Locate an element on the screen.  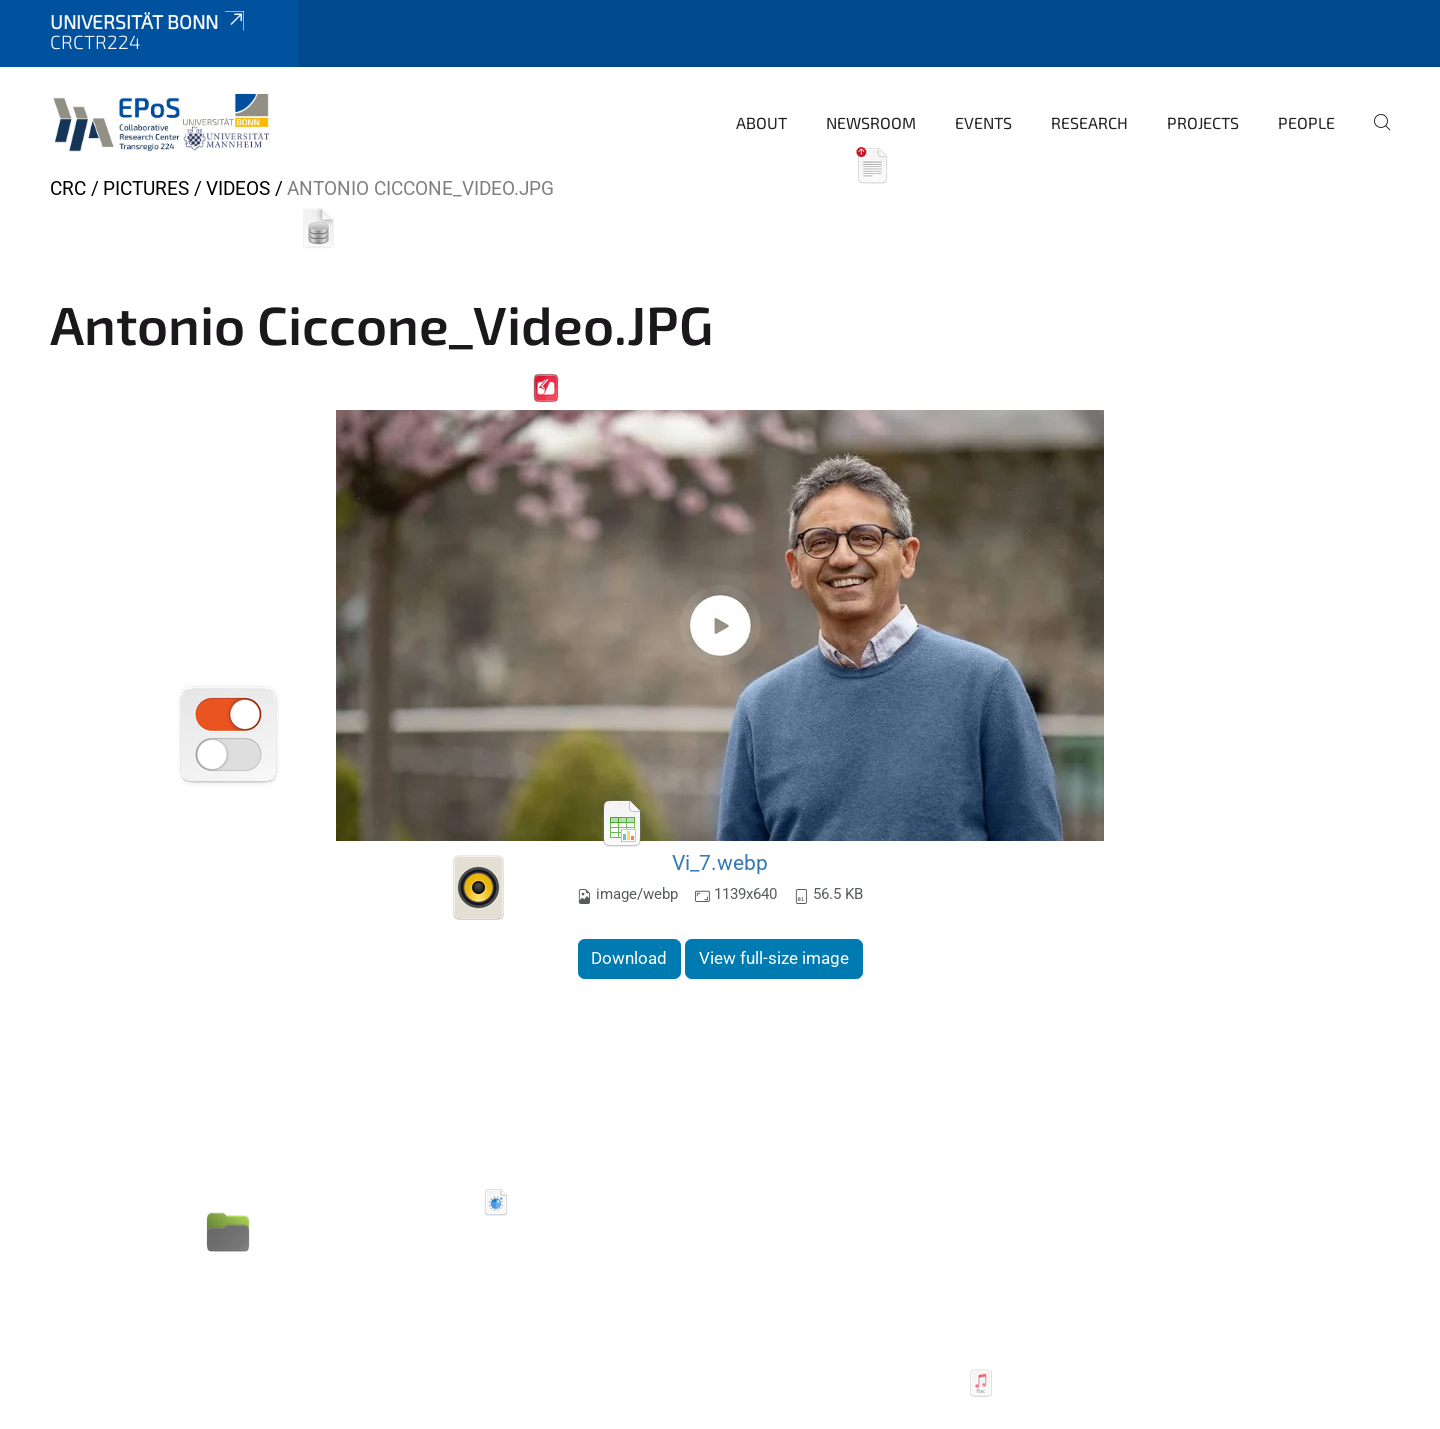
open an sql database file is located at coordinates (318, 228).